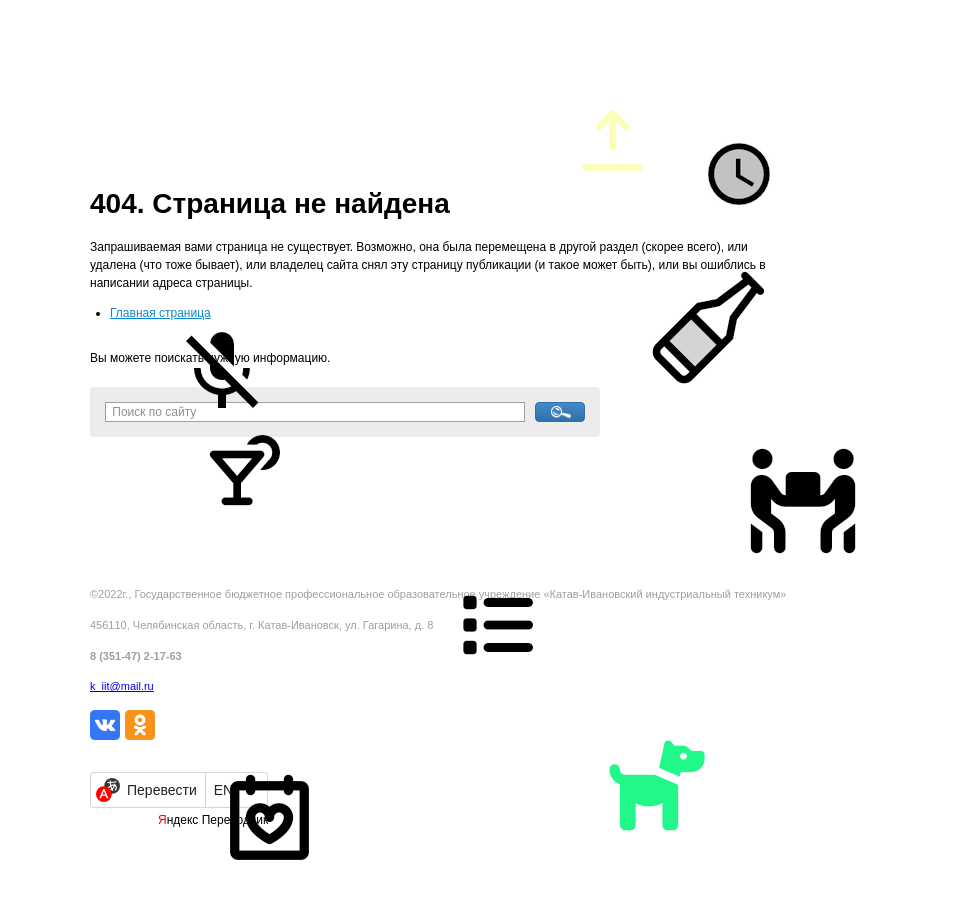  I want to click on access bar or cocktail menu, so click(241, 474).